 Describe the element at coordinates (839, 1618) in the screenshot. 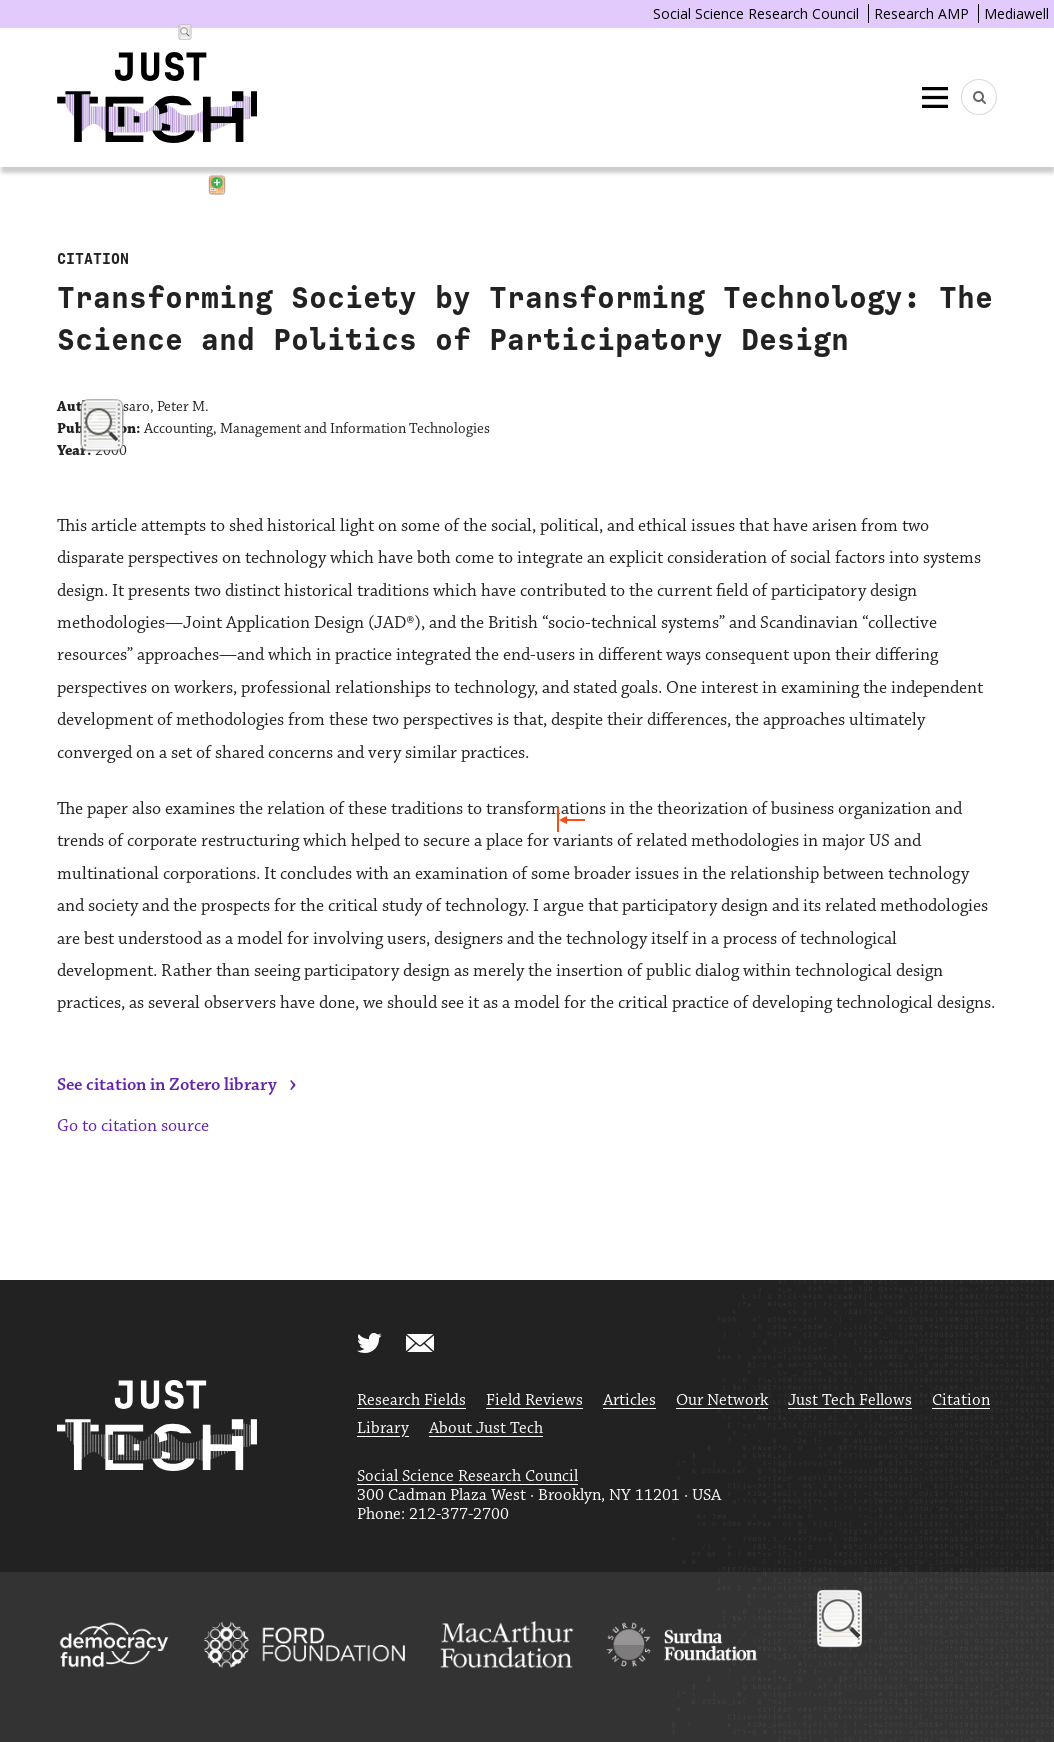

I see `open system logs viewer` at that location.